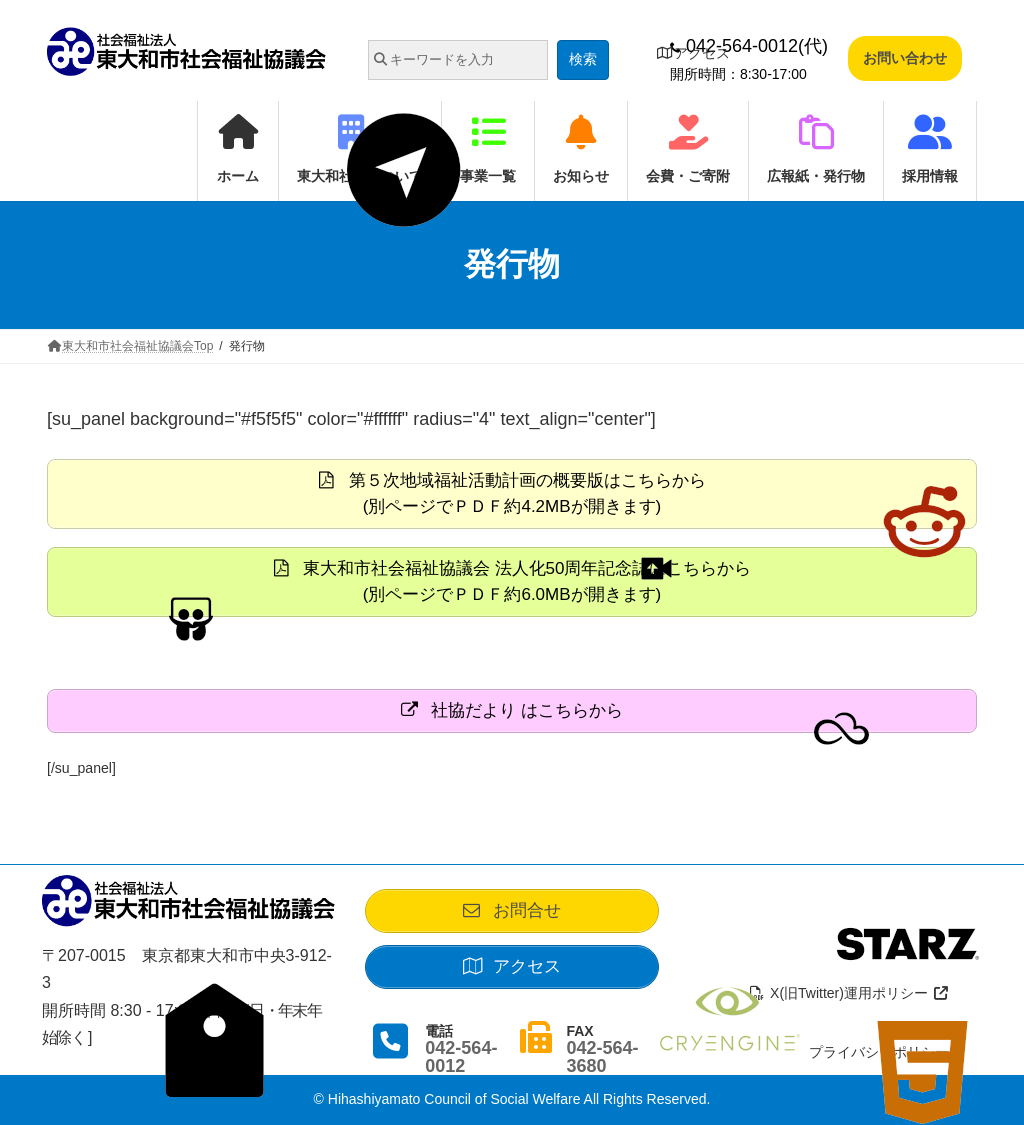 Image resolution: width=1024 pixels, height=1125 pixels. Describe the element at coordinates (924, 520) in the screenshot. I see `open the Reddit app` at that location.